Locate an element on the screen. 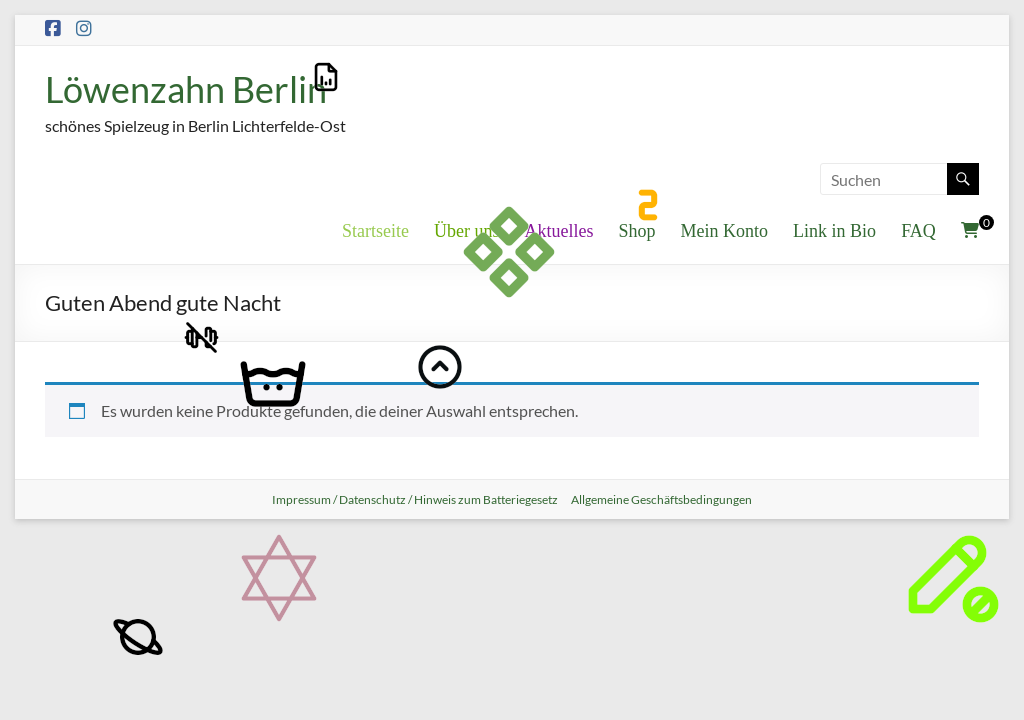  access app grid or dashboard is located at coordinates (509, 252).